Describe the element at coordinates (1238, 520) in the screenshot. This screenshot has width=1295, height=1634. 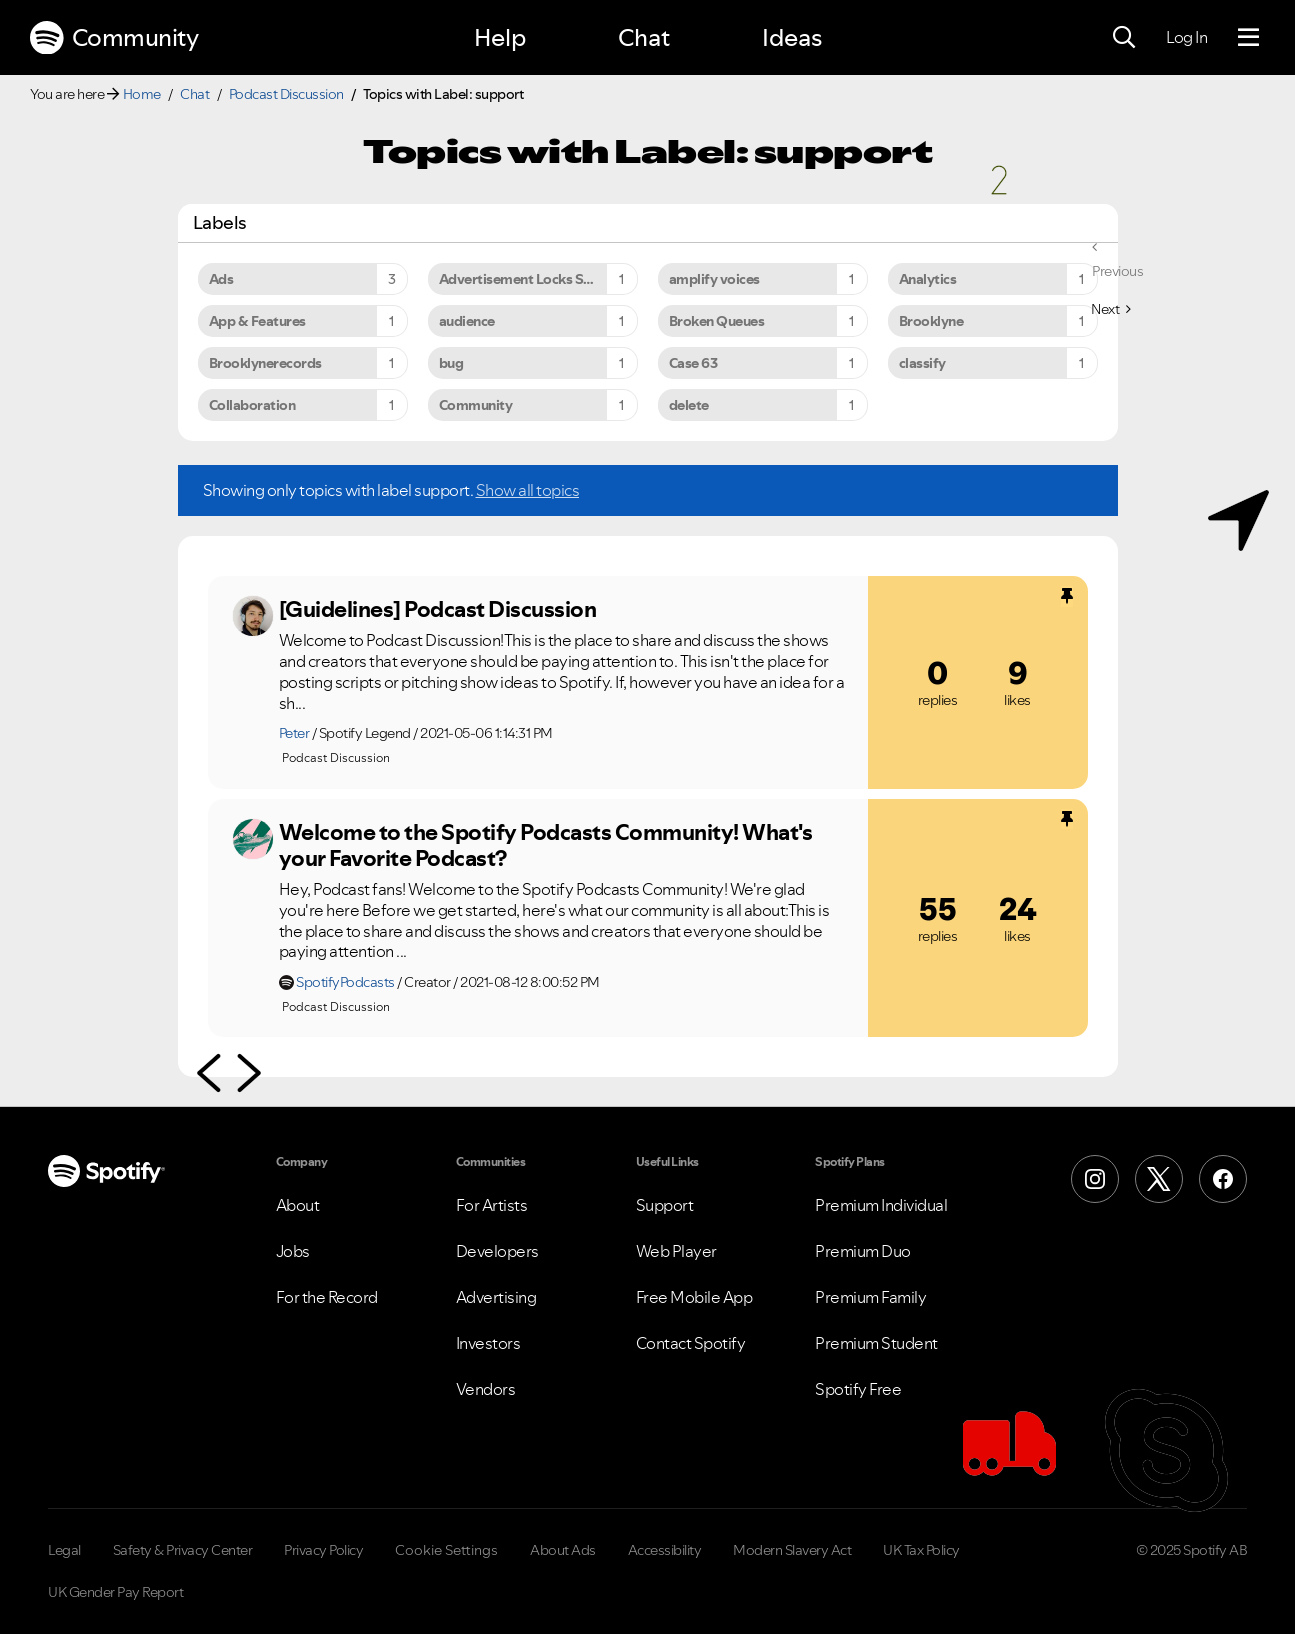
I see `get directions to current destination` at that location.